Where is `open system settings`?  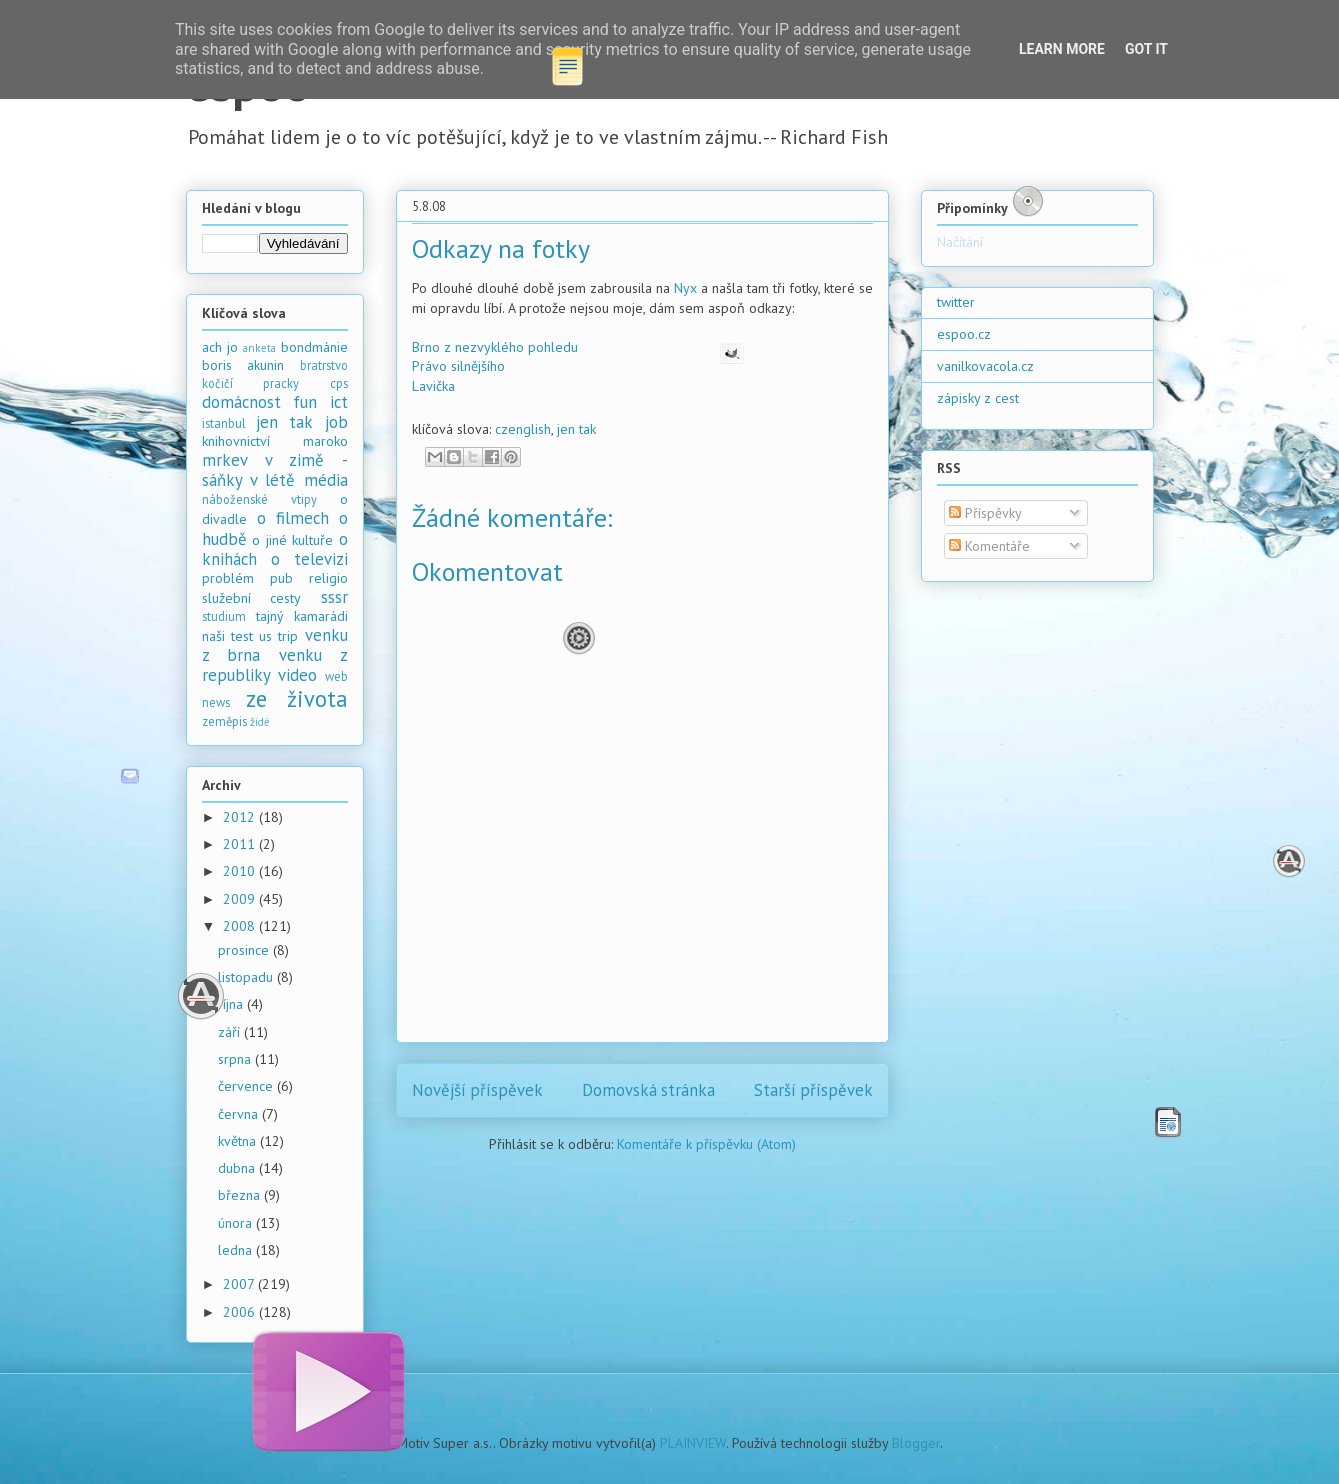
open system settings is located at coordinates (579, 638).